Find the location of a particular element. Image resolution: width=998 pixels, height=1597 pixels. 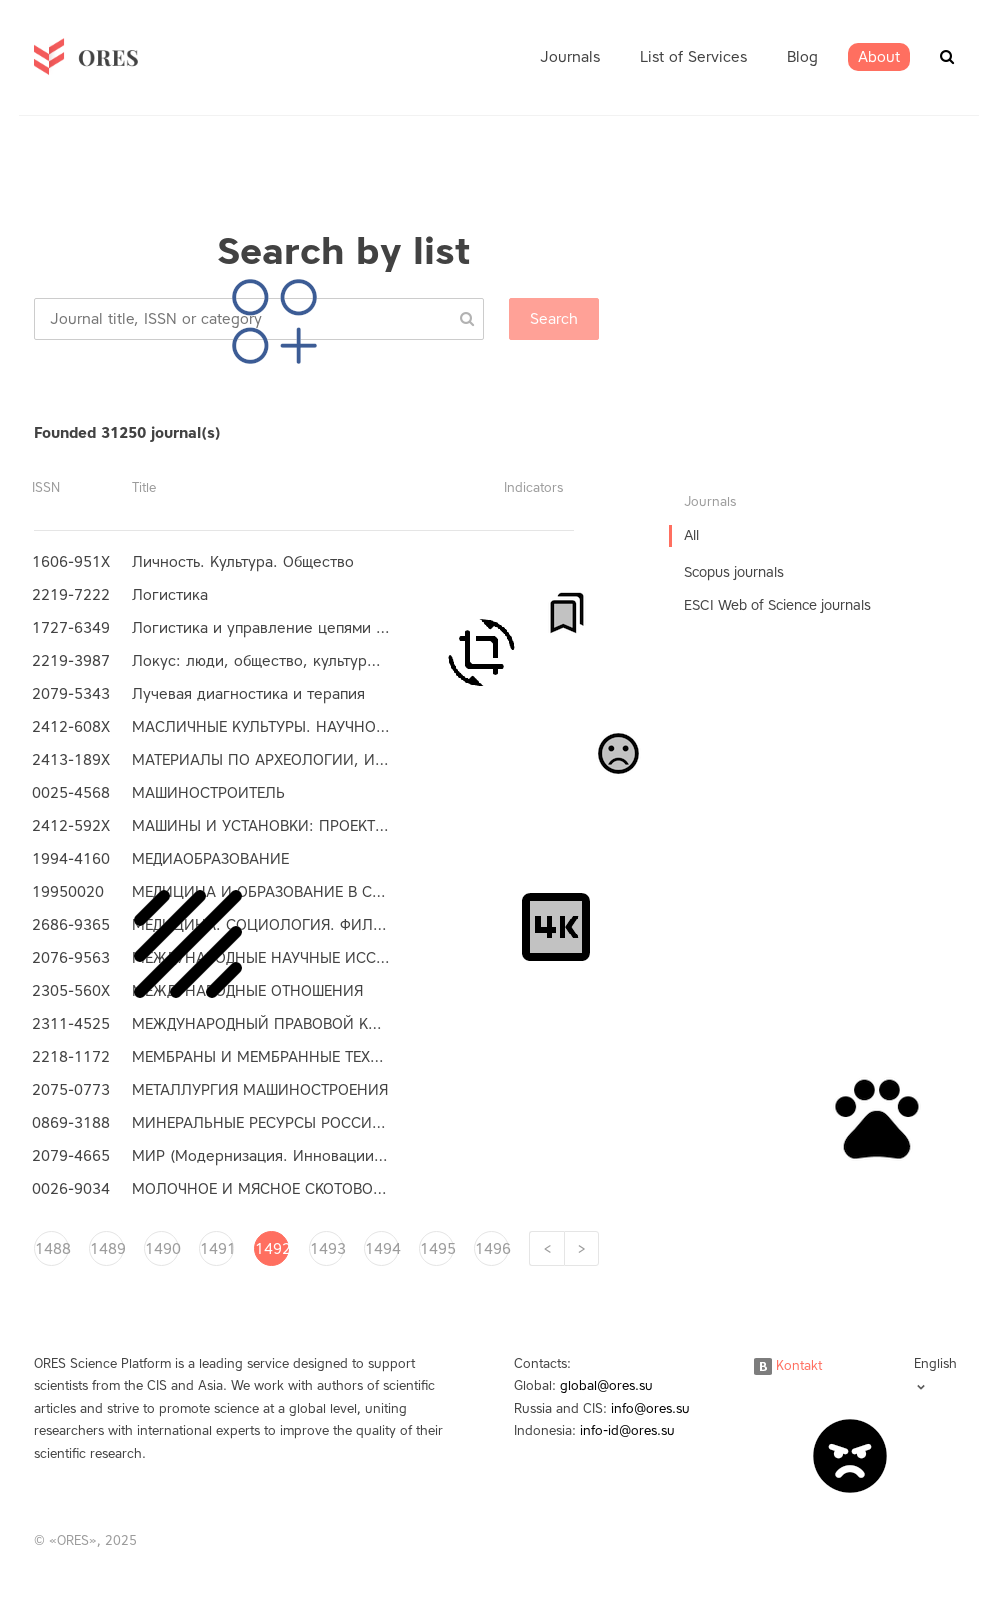

react to a post with anger is located at coordinates (850, 1456).